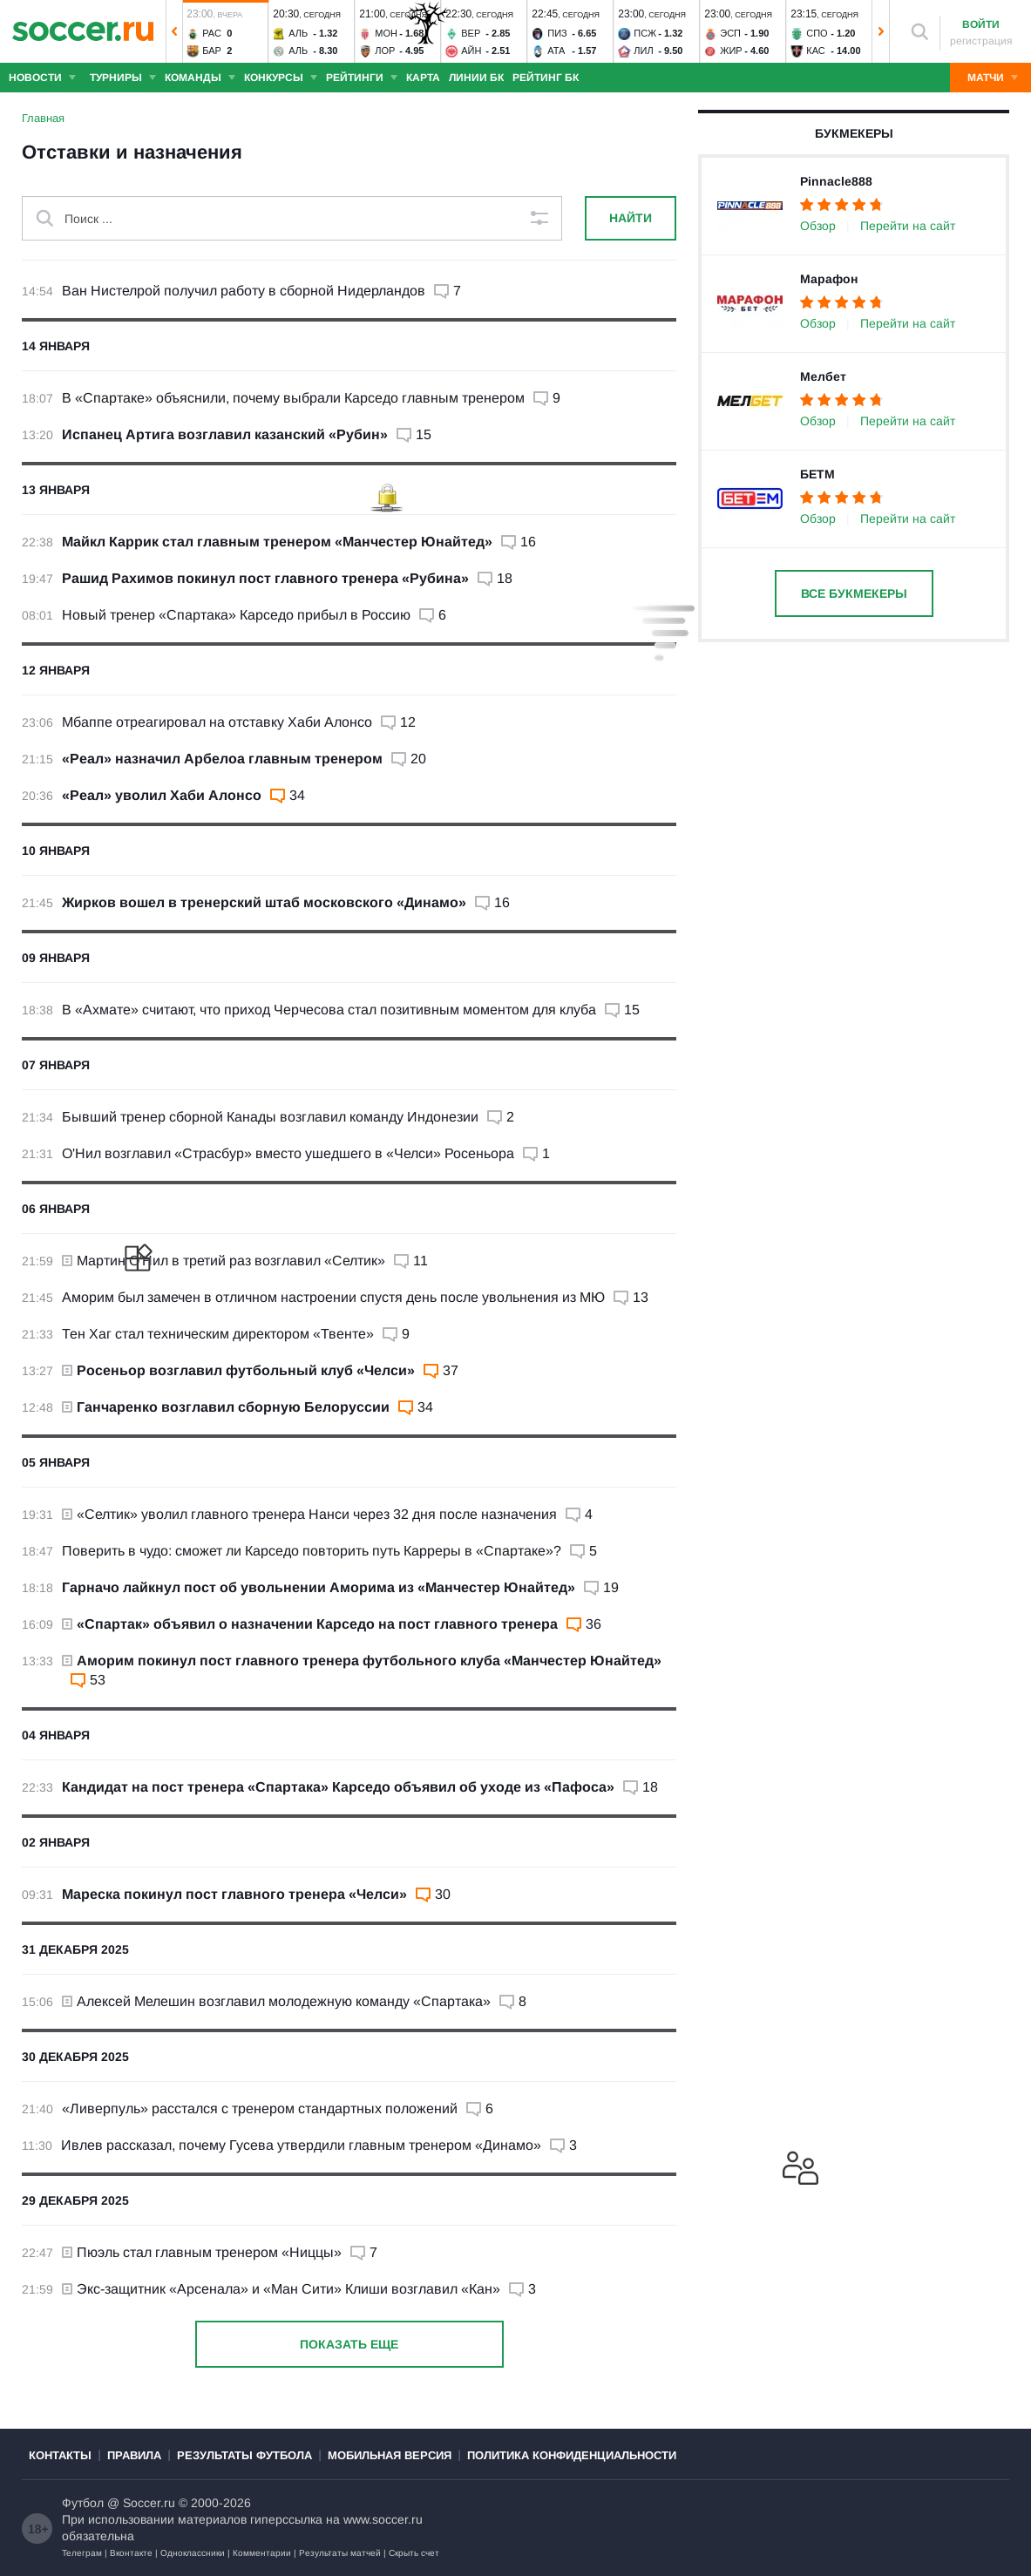 The image size is (1031, 2576). I want to click on connect to a virtual private network, so click(387, 498).